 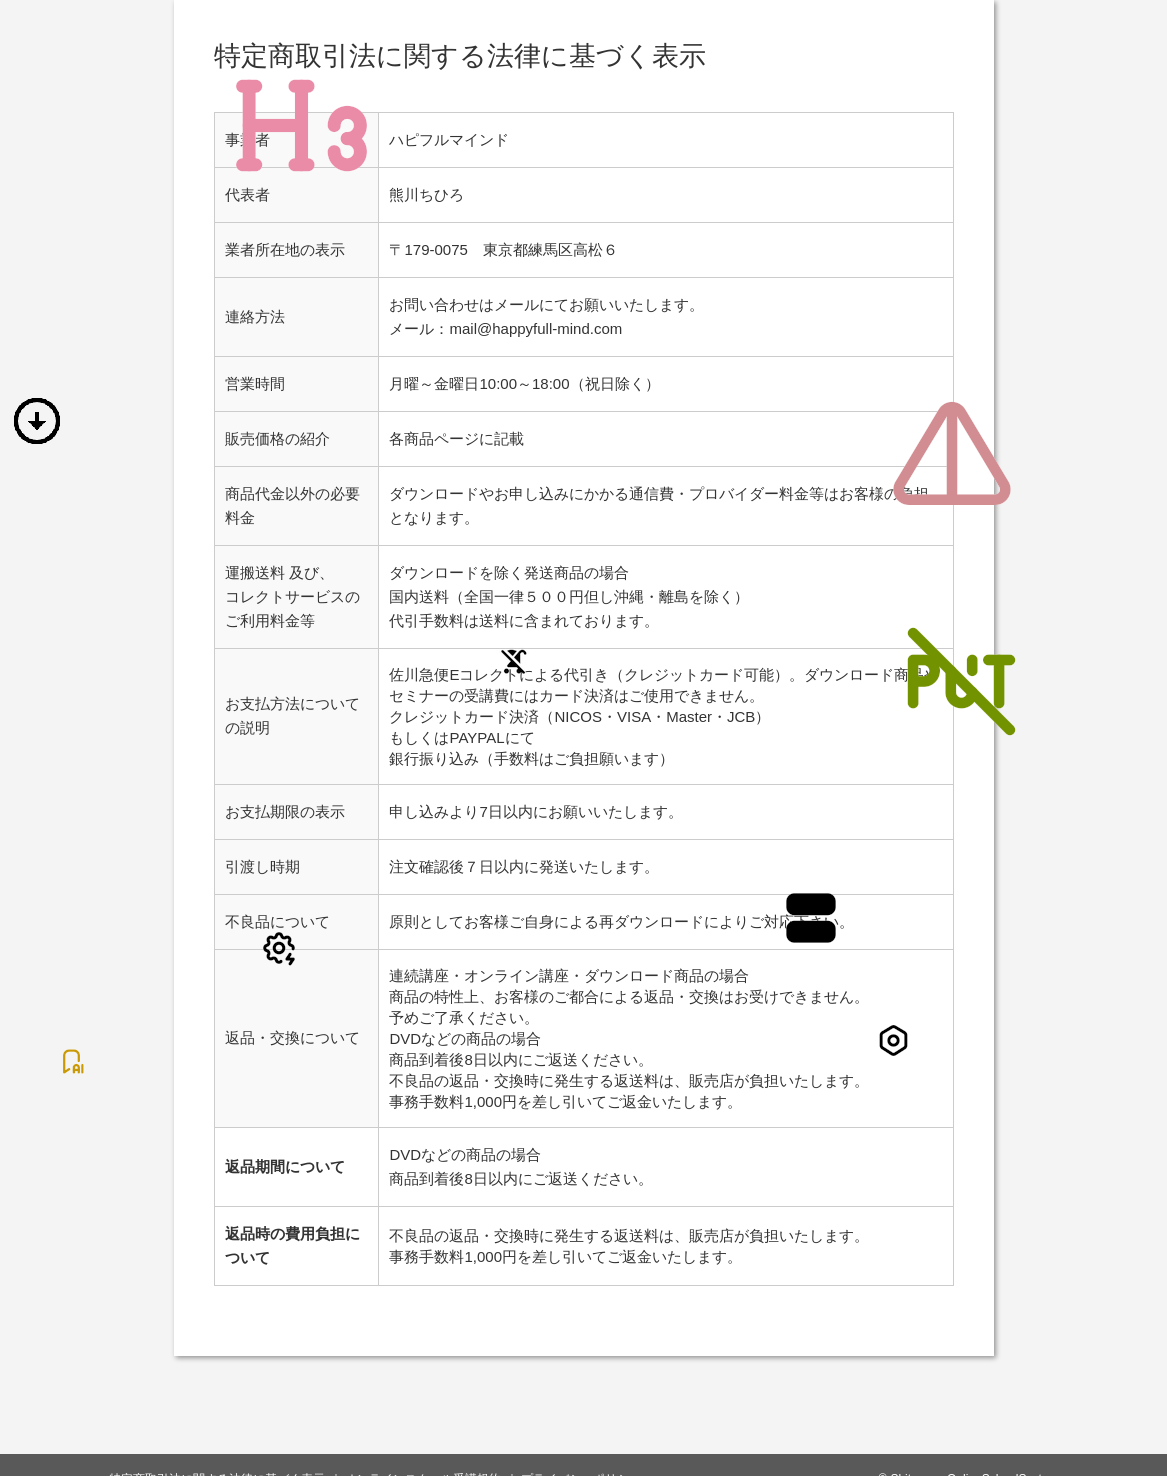 I want to click on view item details, so click(x=952, y=457).